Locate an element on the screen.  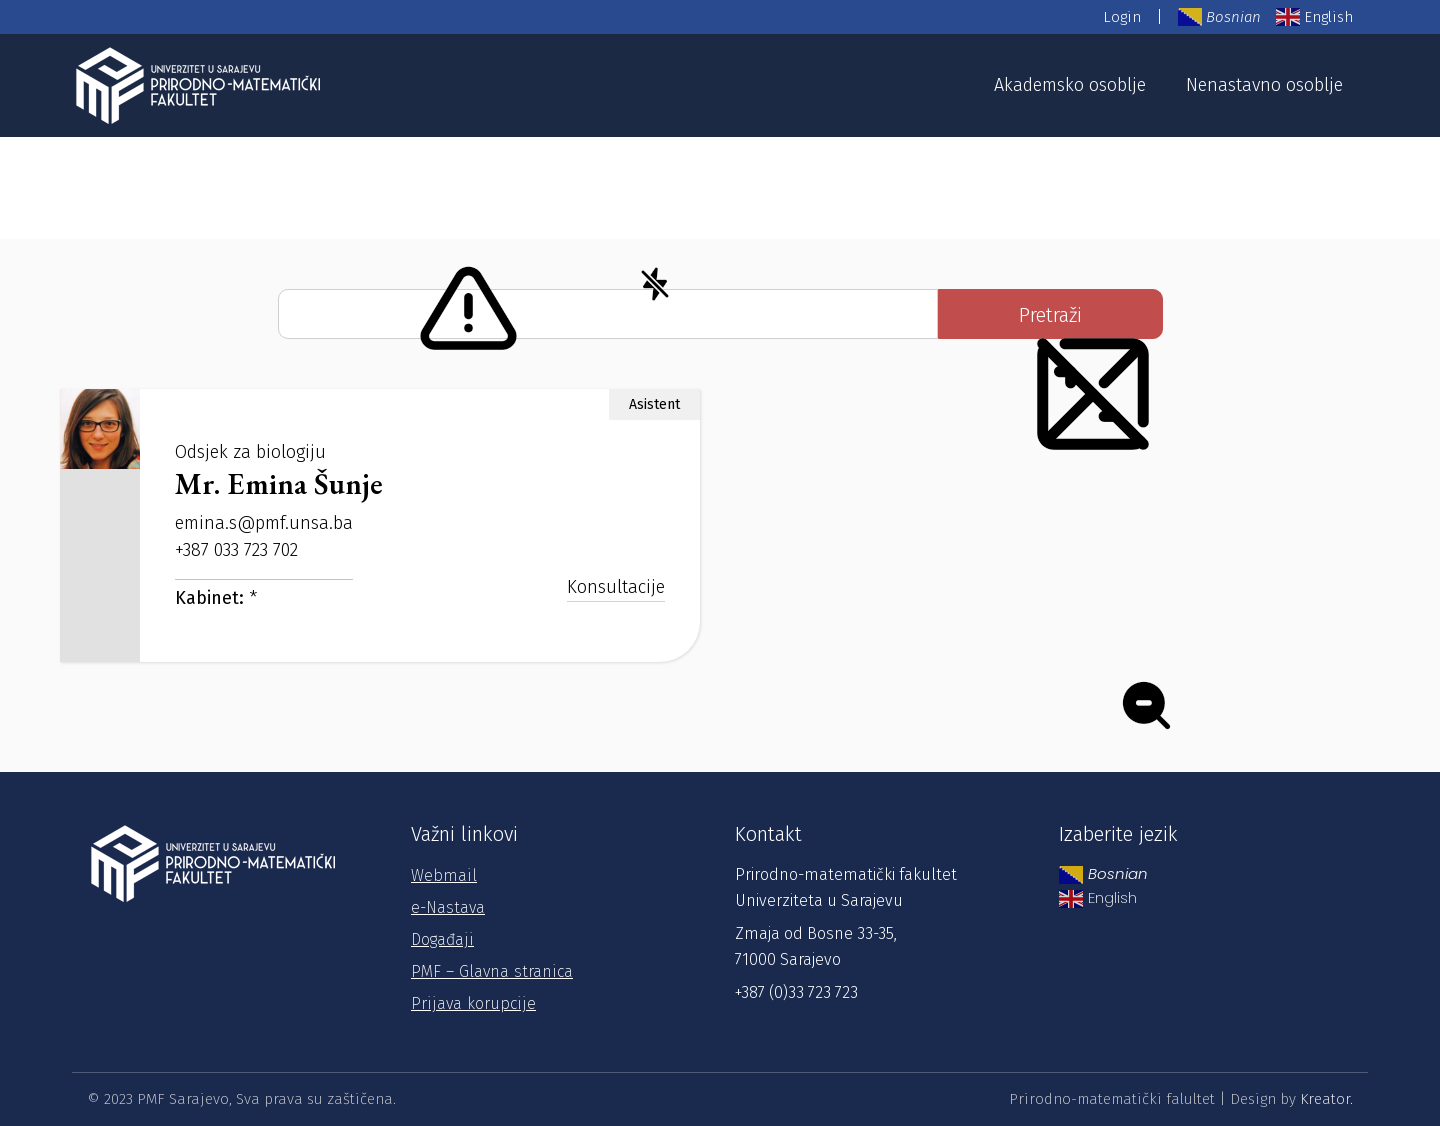
indicates a warning or caution state is located at coordinates (468, 310).